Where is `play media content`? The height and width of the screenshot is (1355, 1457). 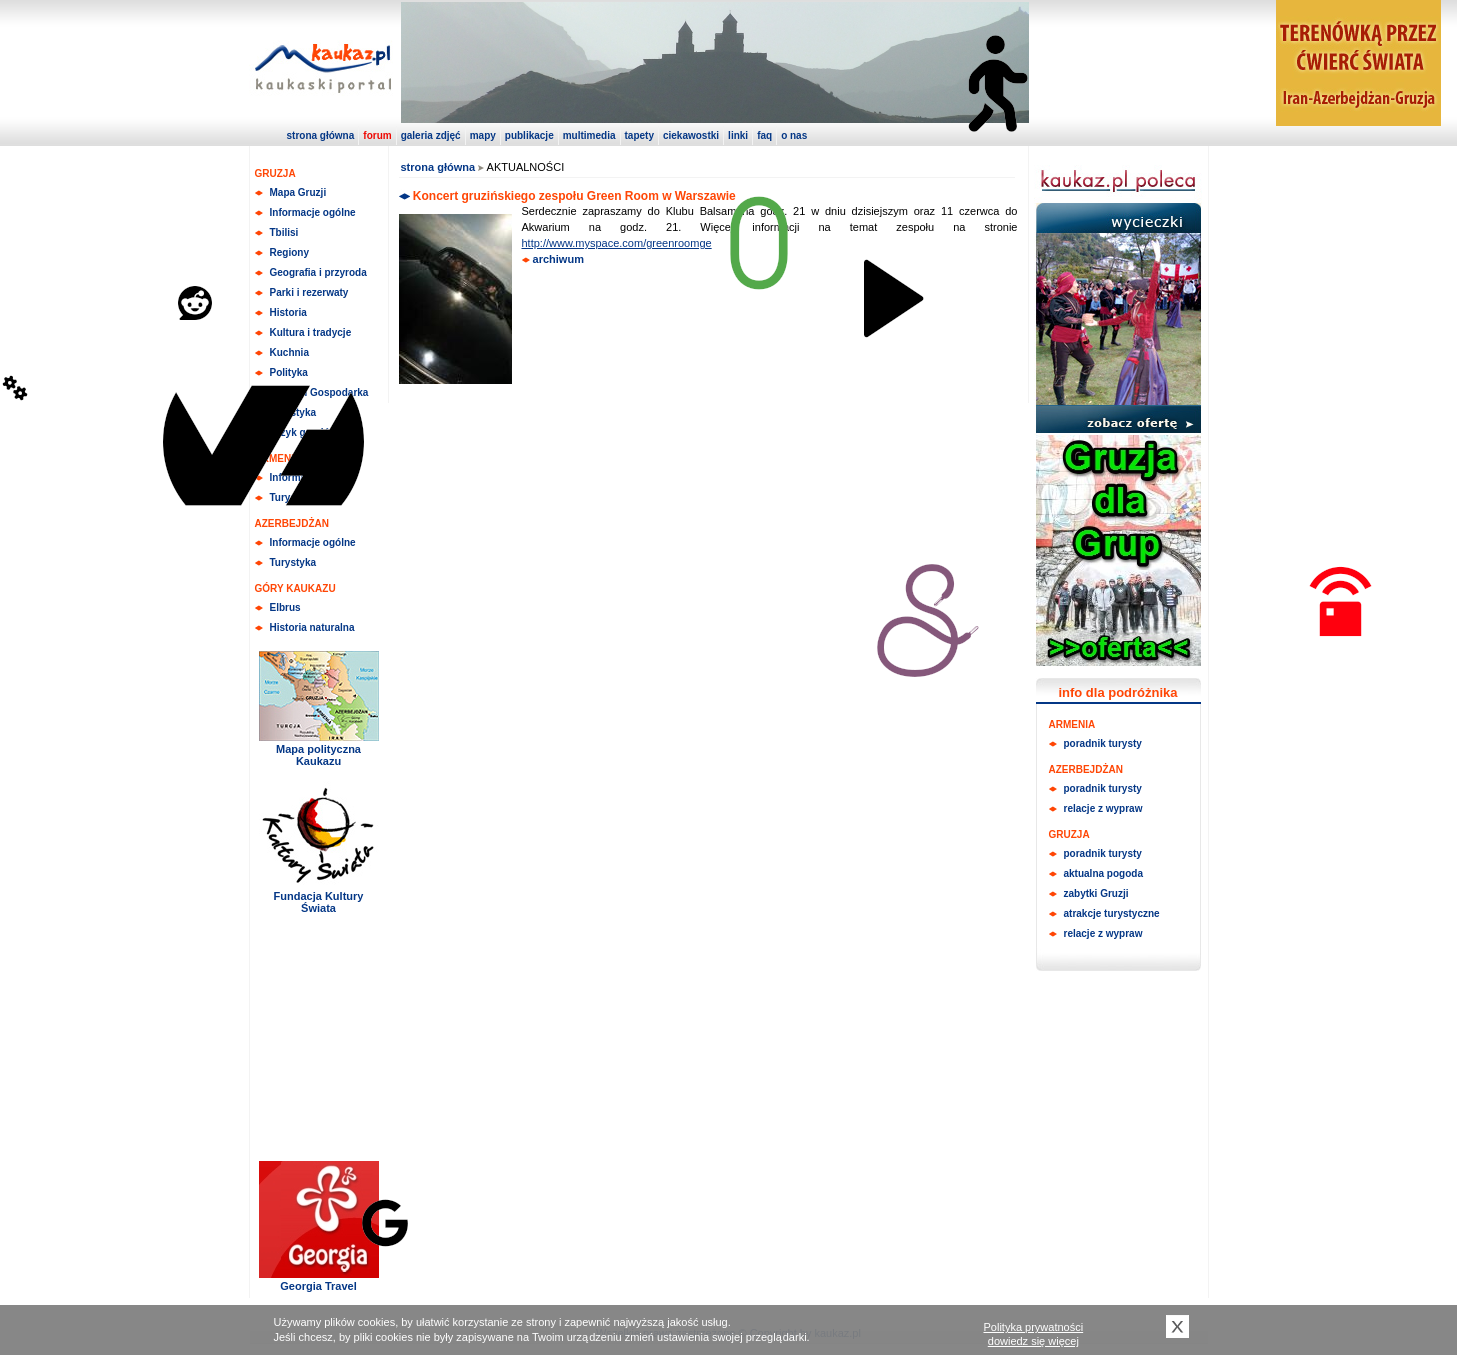
play media content is located at coordinates (884, 298).